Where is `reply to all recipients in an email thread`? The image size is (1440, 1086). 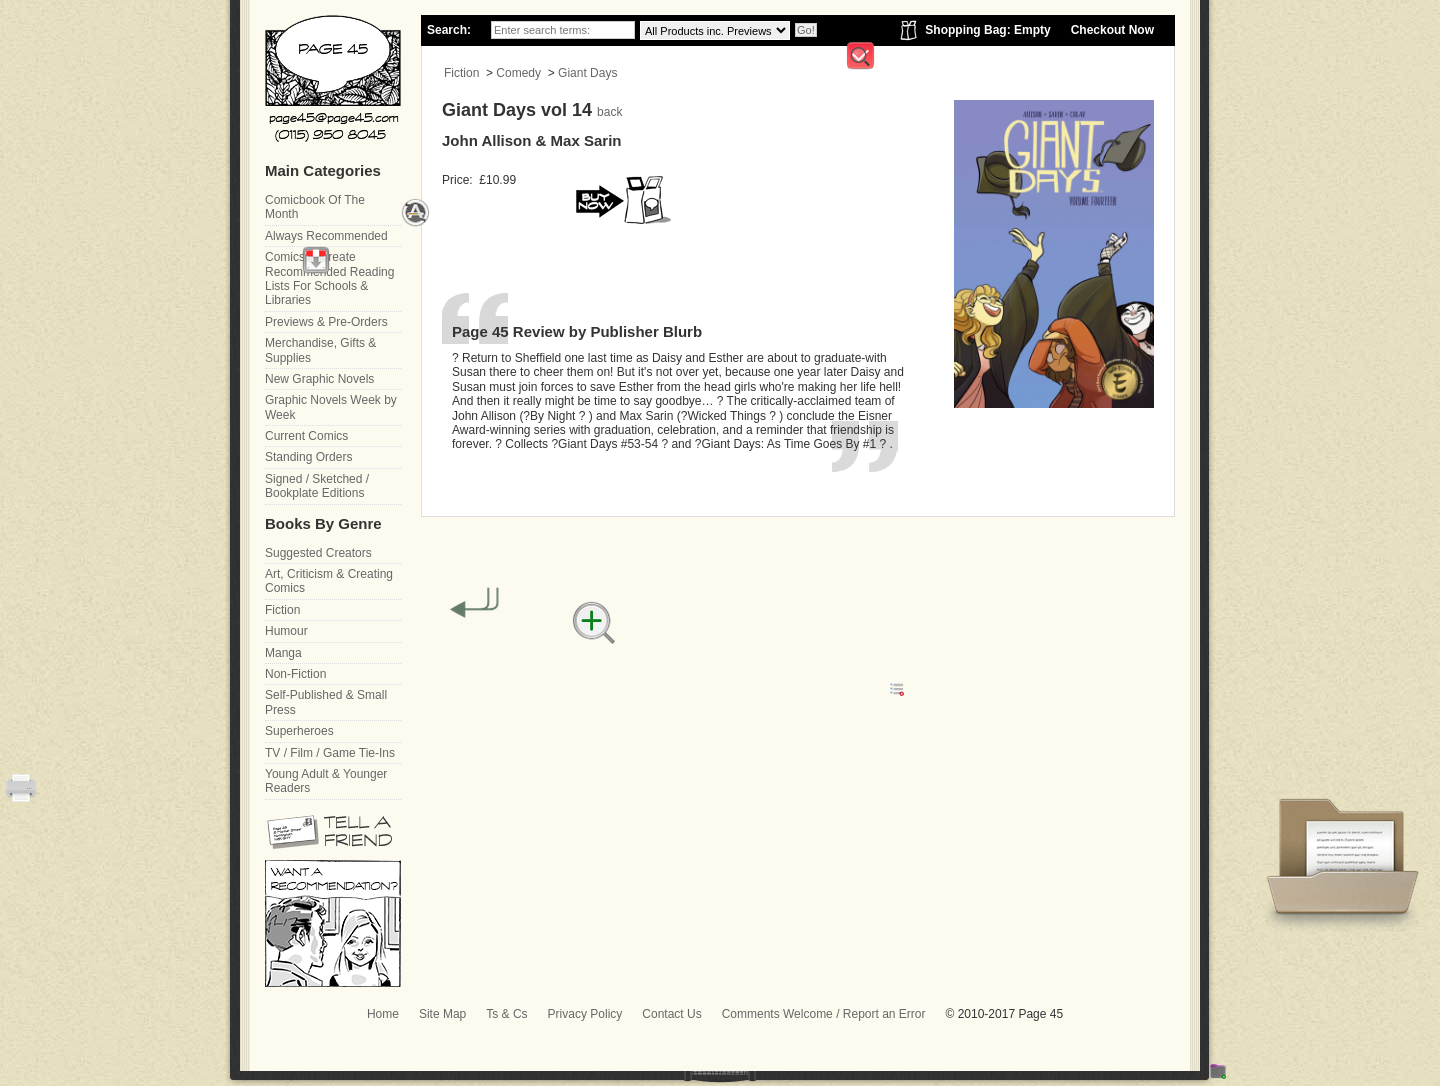
reply to all recipients in an email thread is located at coordinates (473, 602).